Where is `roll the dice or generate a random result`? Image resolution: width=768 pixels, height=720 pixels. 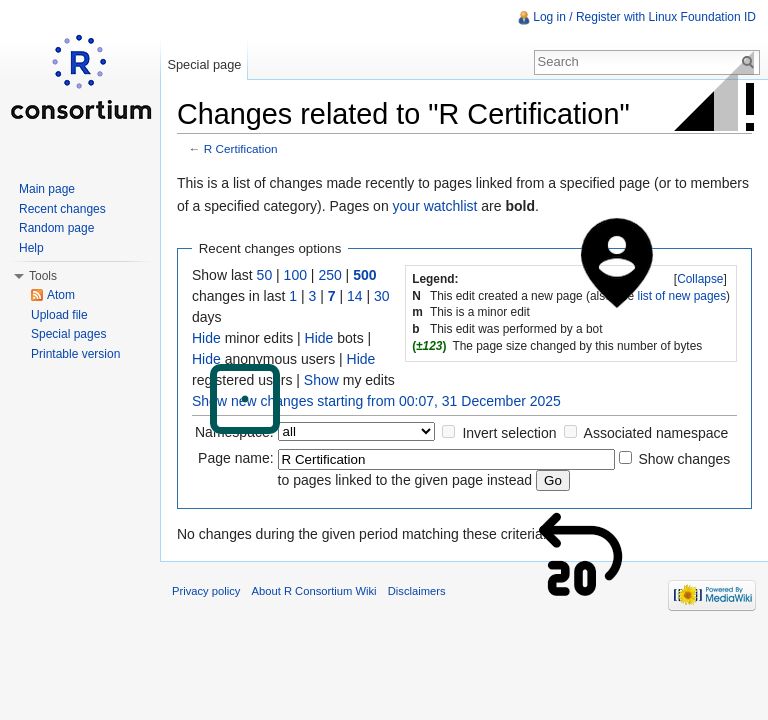 roll the dice or generate a random result is located at coordinates (245, 399).